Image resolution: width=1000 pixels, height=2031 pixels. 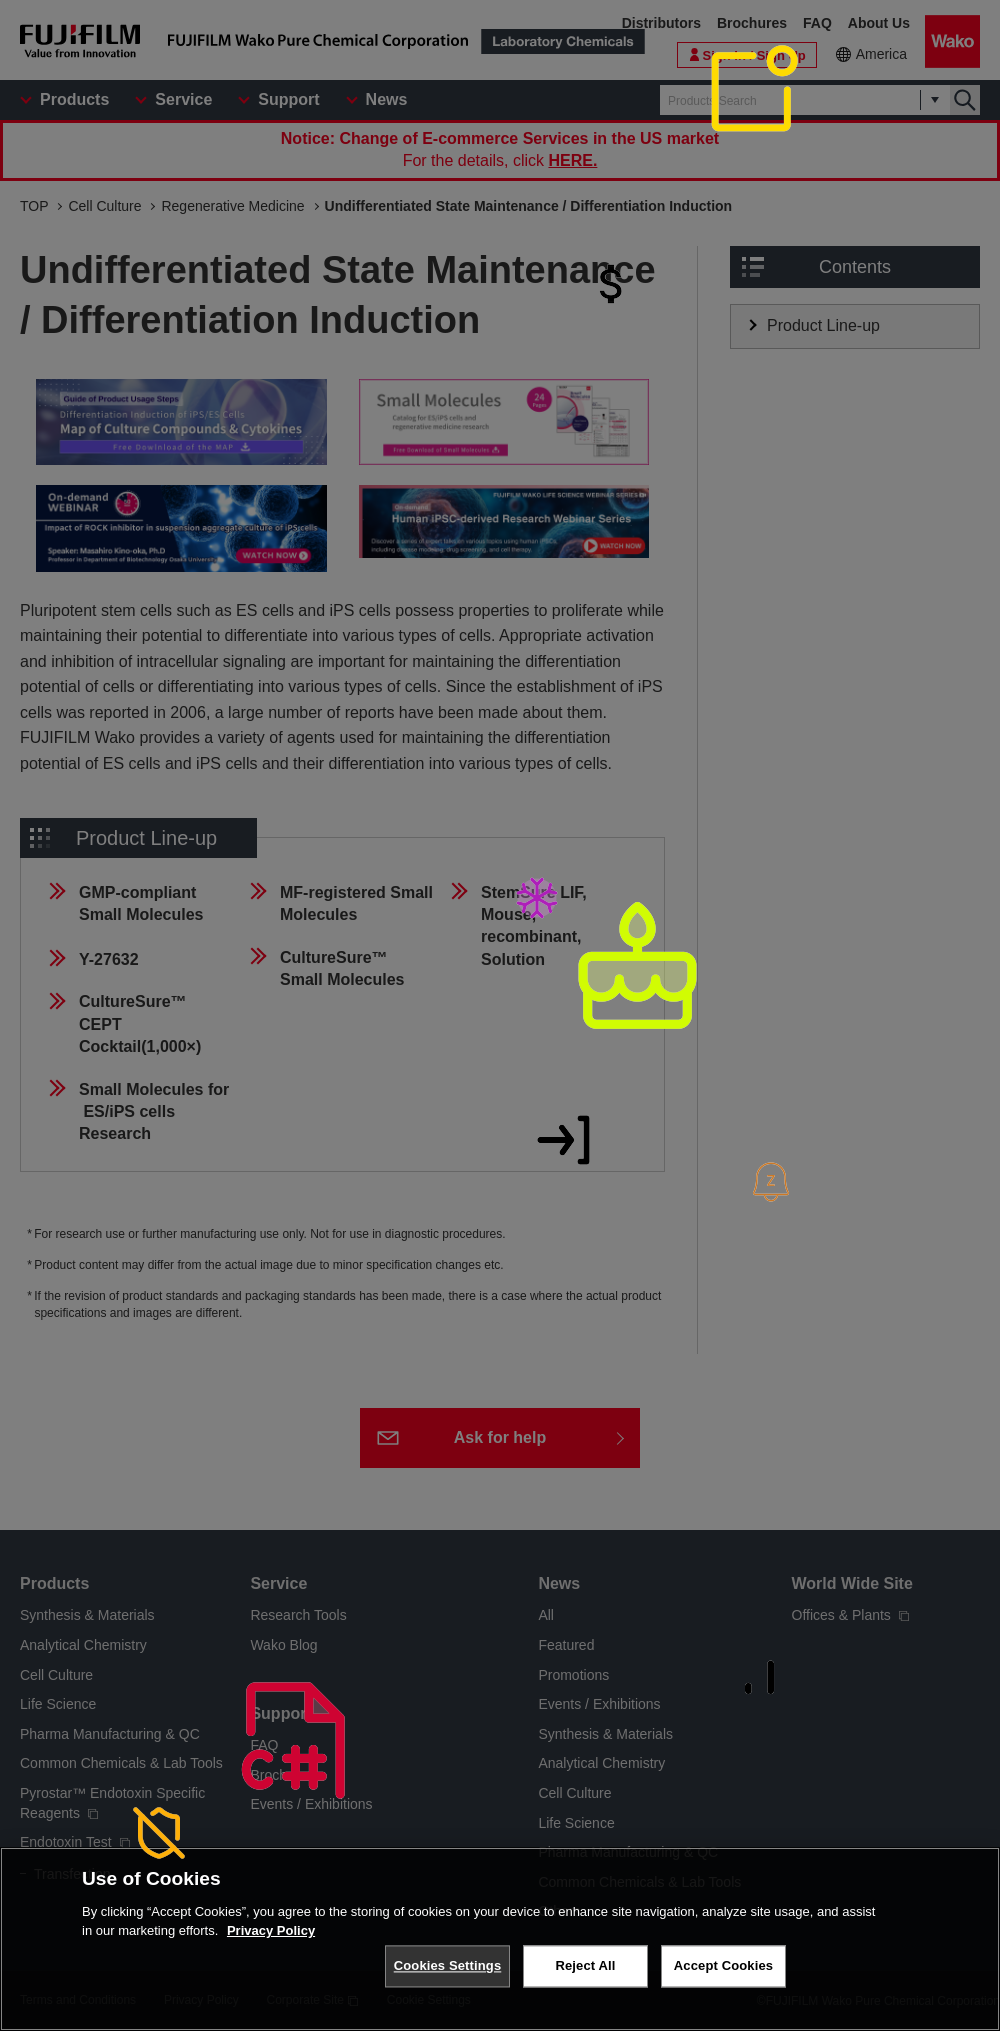 What do you see at coordinates (771, 1182) in the screenshot?
I see `enable sleep or snooze mode for notifications` at bounding box center [771, 1182].